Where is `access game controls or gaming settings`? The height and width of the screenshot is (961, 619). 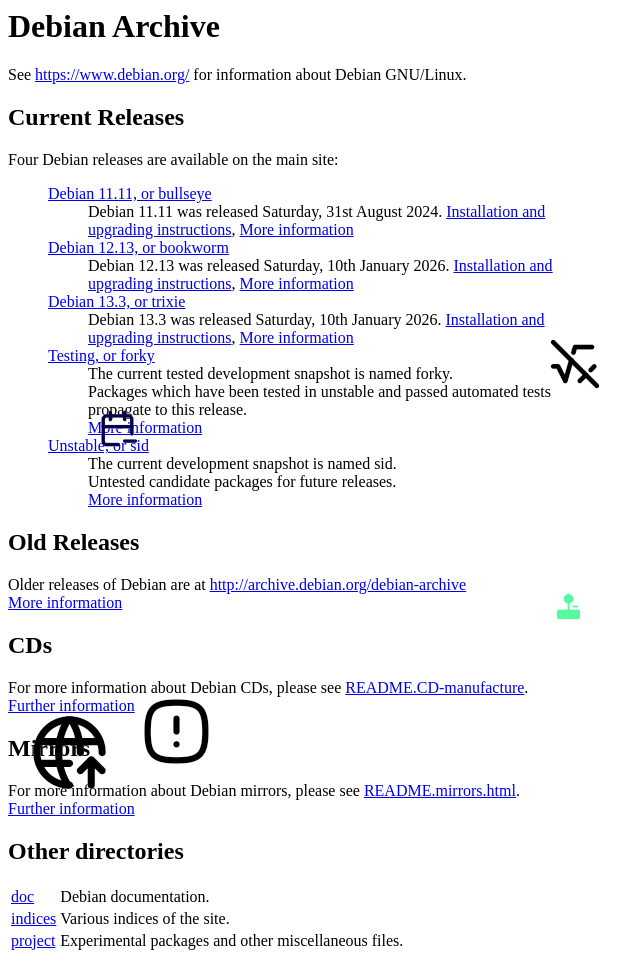
access game controls or gaming settings is located at coordinates (568, 607).